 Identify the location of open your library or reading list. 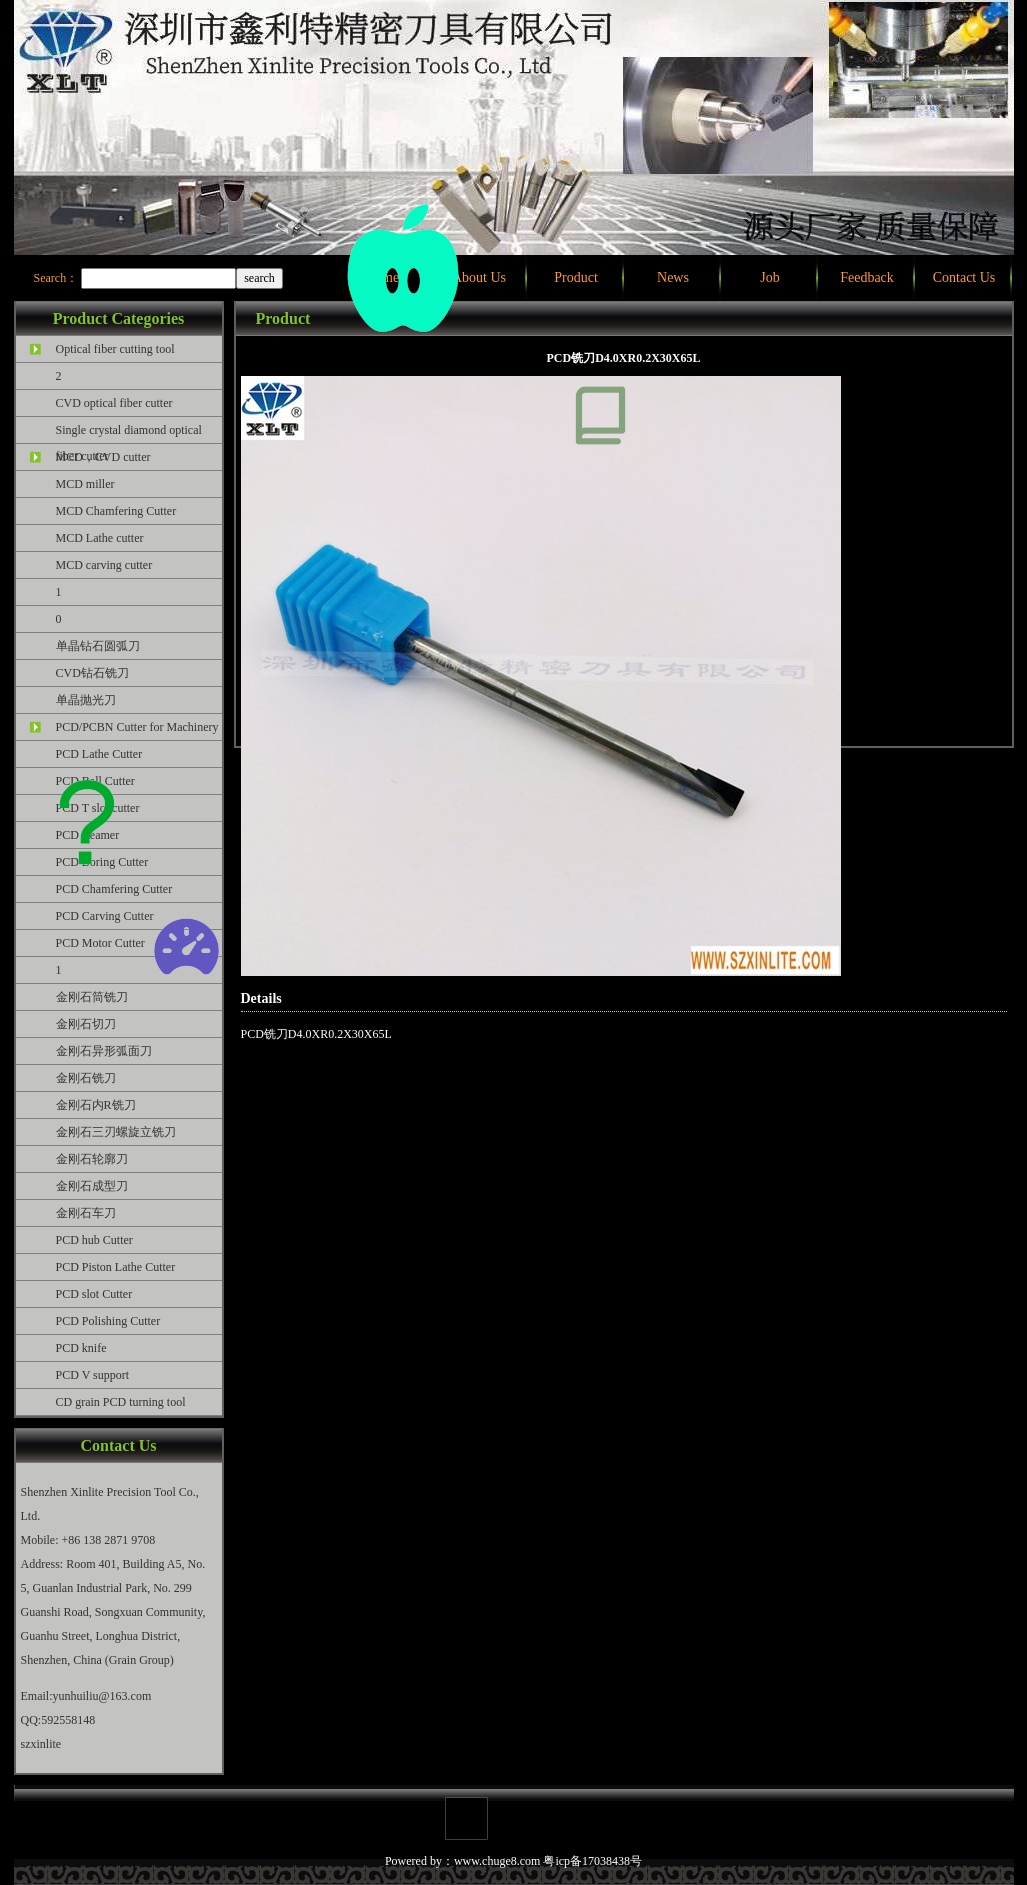
(600, 415).